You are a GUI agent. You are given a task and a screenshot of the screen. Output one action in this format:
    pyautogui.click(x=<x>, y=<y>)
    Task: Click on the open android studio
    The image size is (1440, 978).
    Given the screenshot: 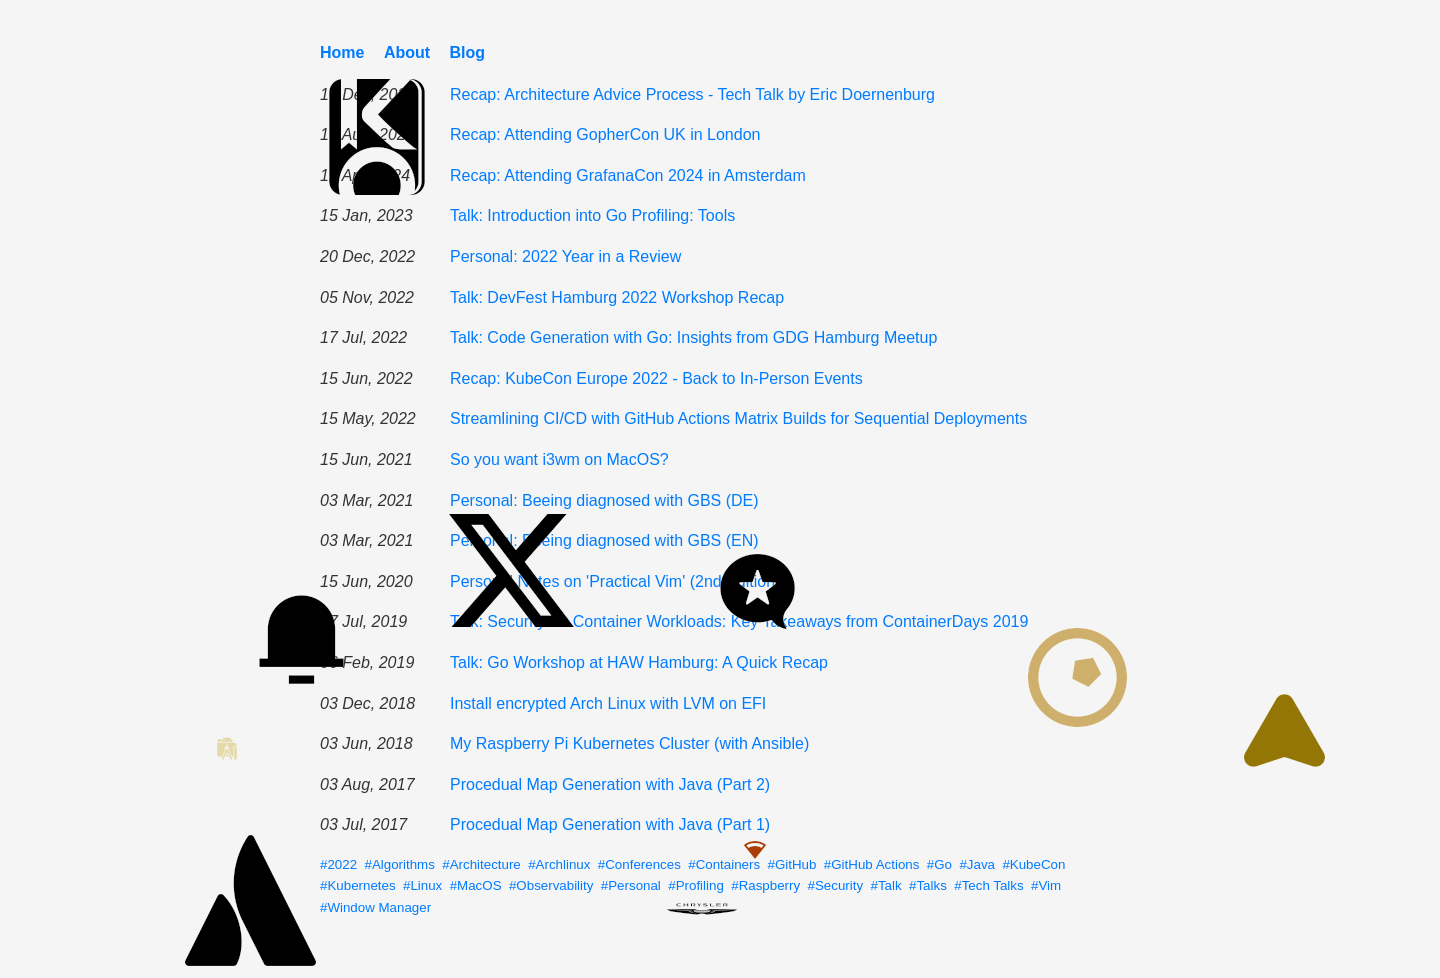 What is the action you would take?
    pyautogui.click(x=227, y=748)
    